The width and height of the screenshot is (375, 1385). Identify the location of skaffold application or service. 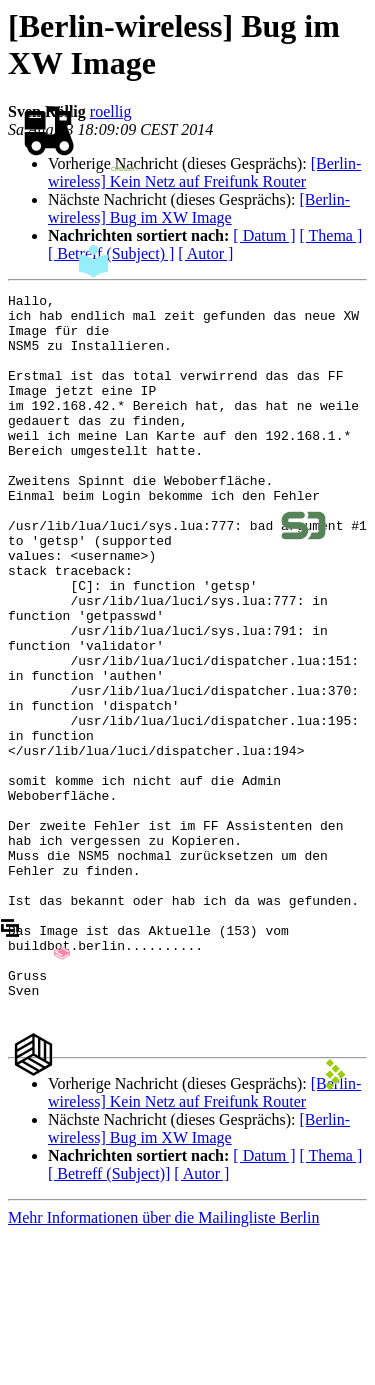
(10, 928).